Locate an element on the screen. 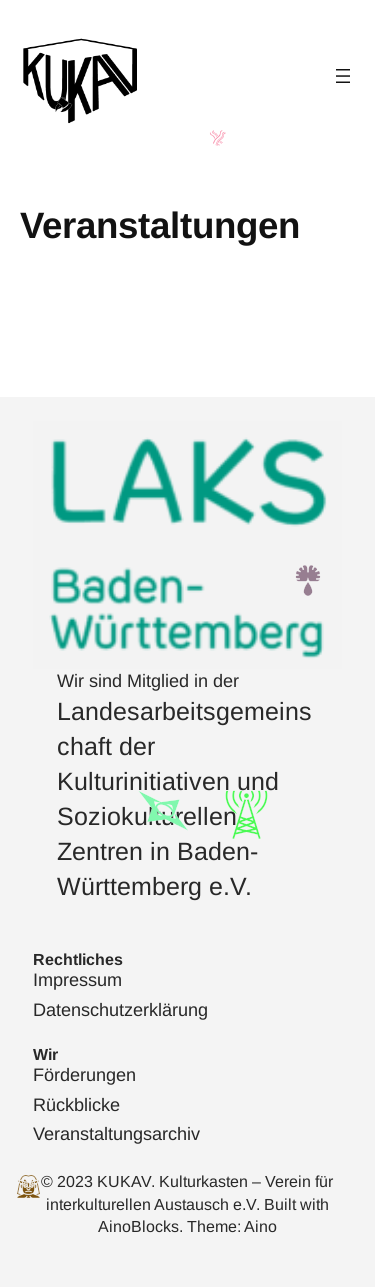 Image resolution: width=375 pixels, height=1287 pixels. select barbarian character class is located at coordinates (28, 1186).